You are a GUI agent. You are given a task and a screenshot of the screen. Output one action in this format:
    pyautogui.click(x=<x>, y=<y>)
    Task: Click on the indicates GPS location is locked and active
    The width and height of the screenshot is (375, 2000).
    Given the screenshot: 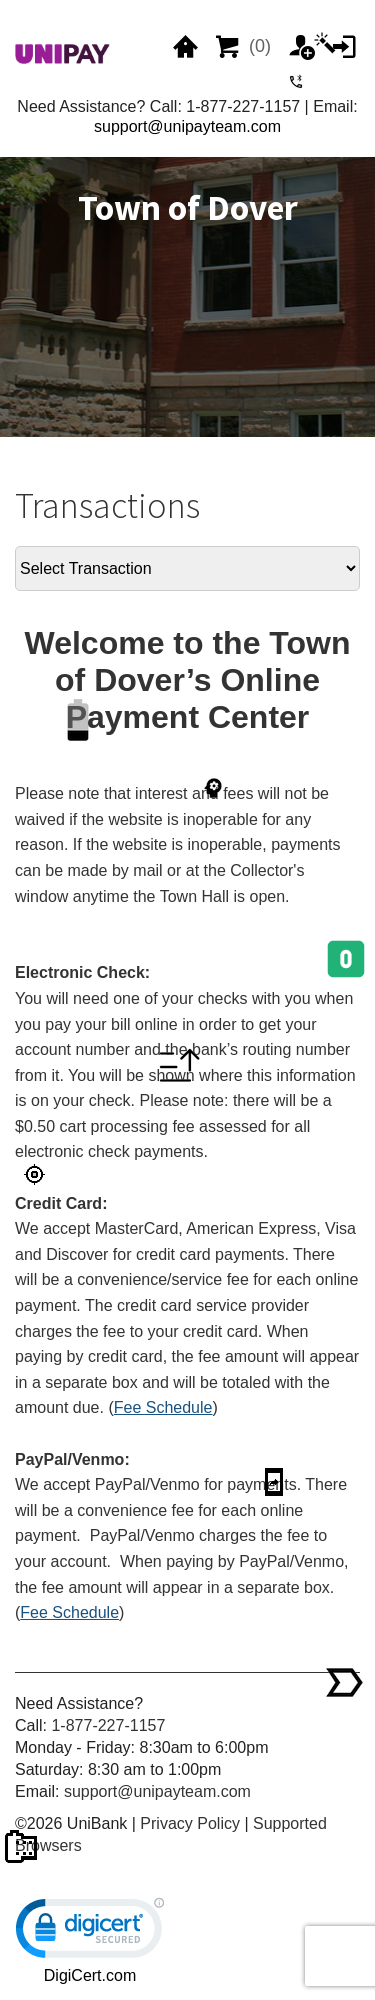 What is the action you would take?
    pyautogui.click(x=34, y=1174)
    